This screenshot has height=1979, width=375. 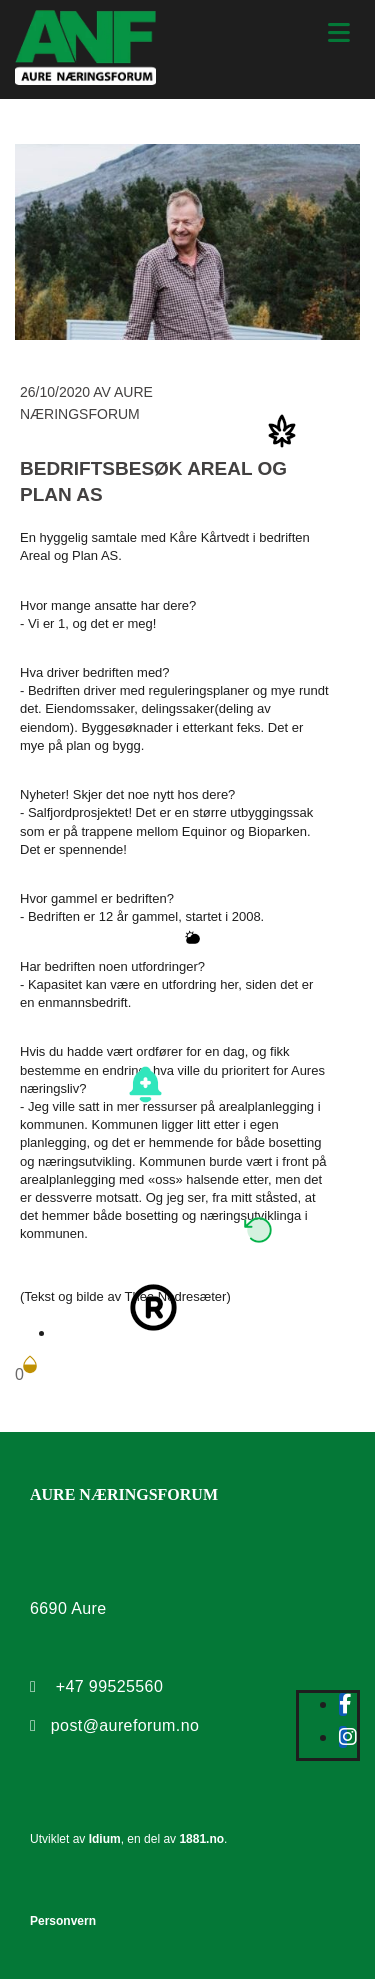 I want to click on undo last action, so click(x=259, y=1230).